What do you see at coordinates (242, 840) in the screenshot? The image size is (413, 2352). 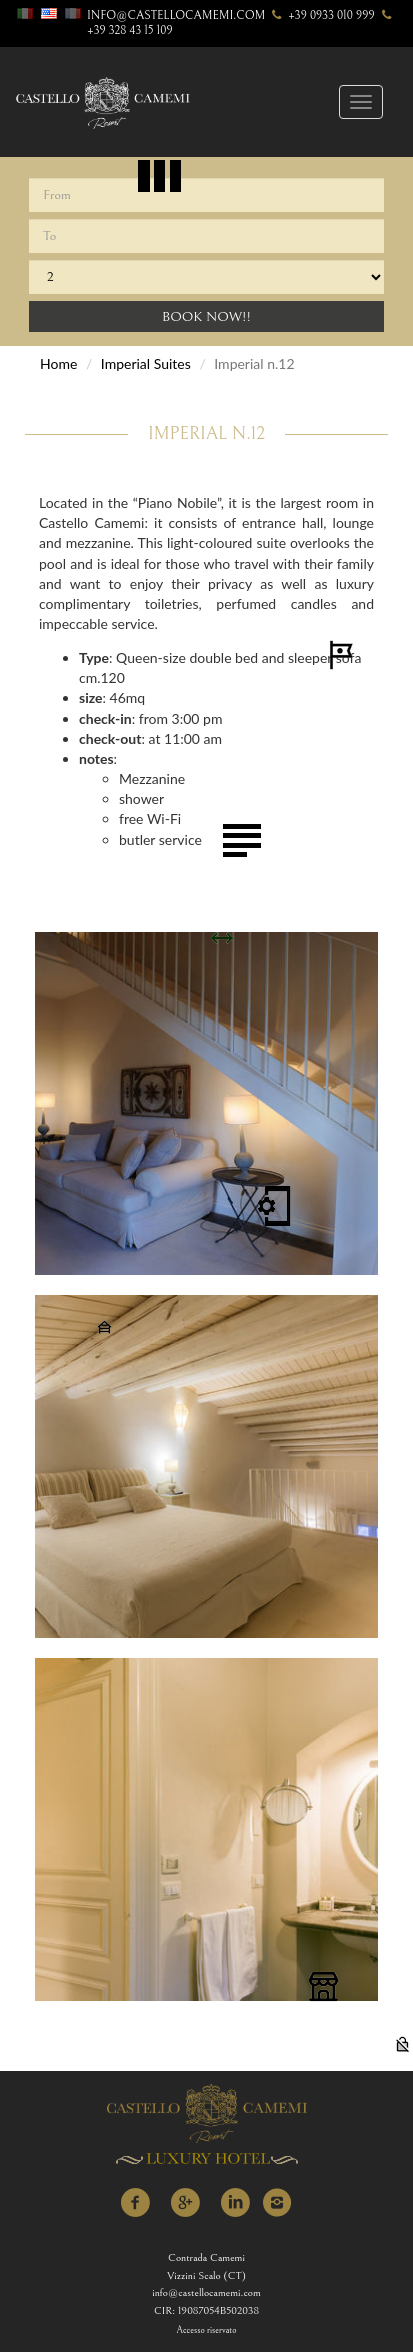 I see `view document or text content` at bounding box center [242, 840].